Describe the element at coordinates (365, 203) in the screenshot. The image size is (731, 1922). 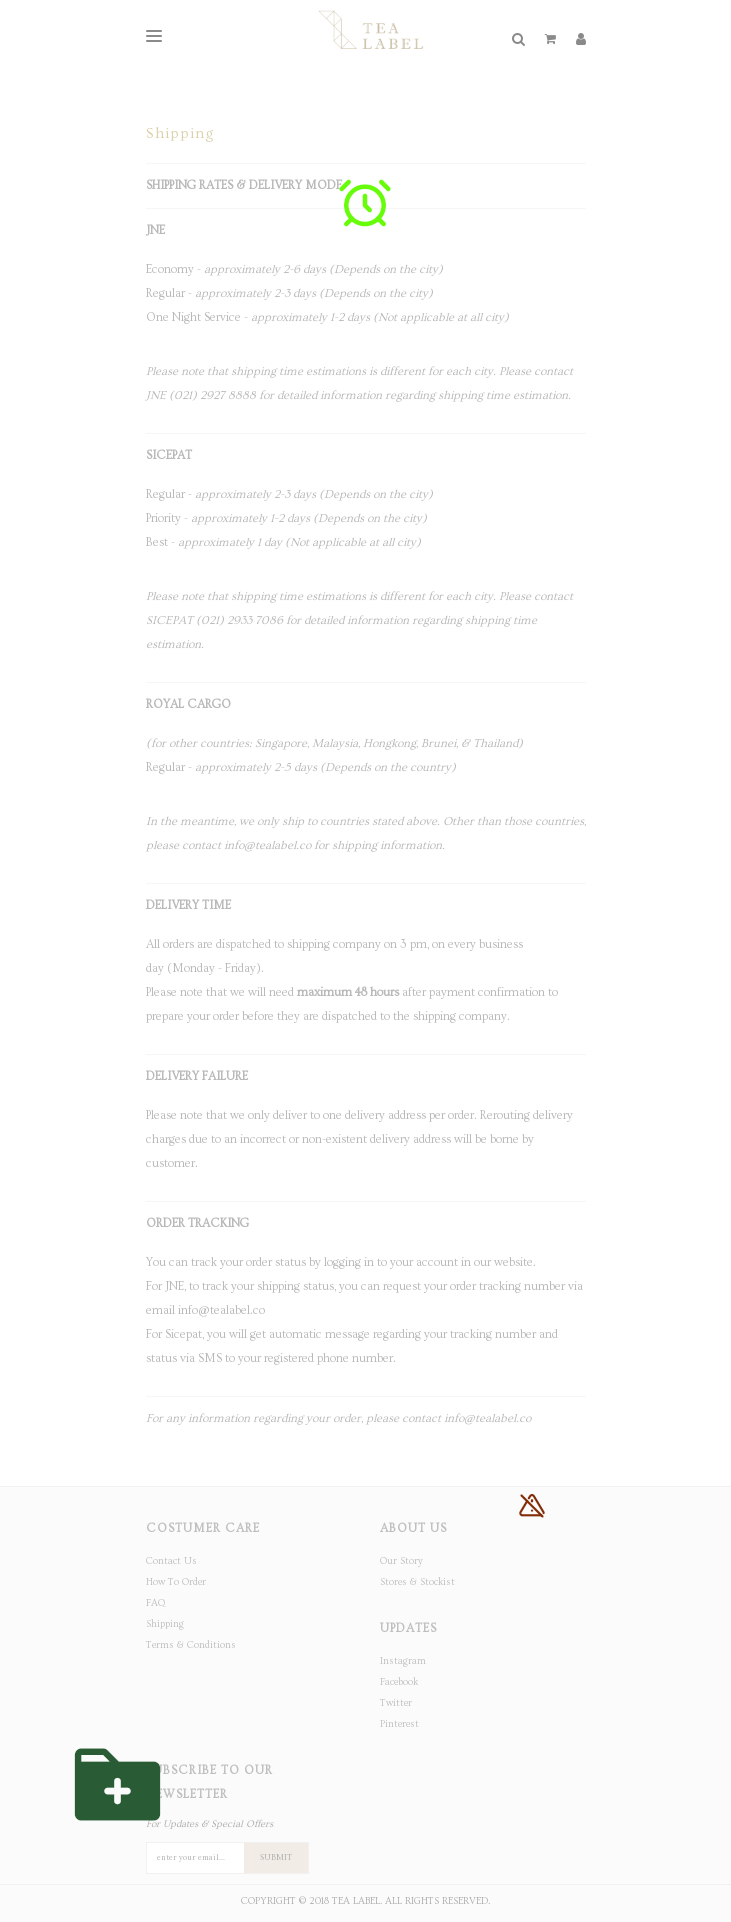
I see `set or manage alarms` at that location.